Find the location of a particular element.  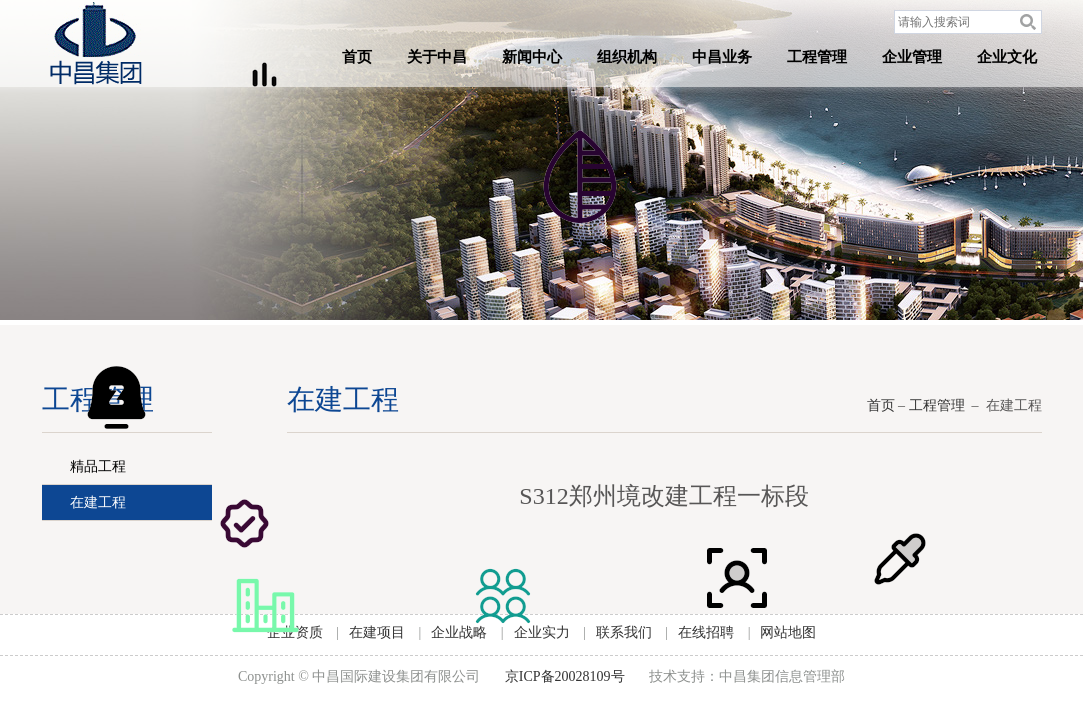

view city or urban locations is located at coordinates (265, 605).